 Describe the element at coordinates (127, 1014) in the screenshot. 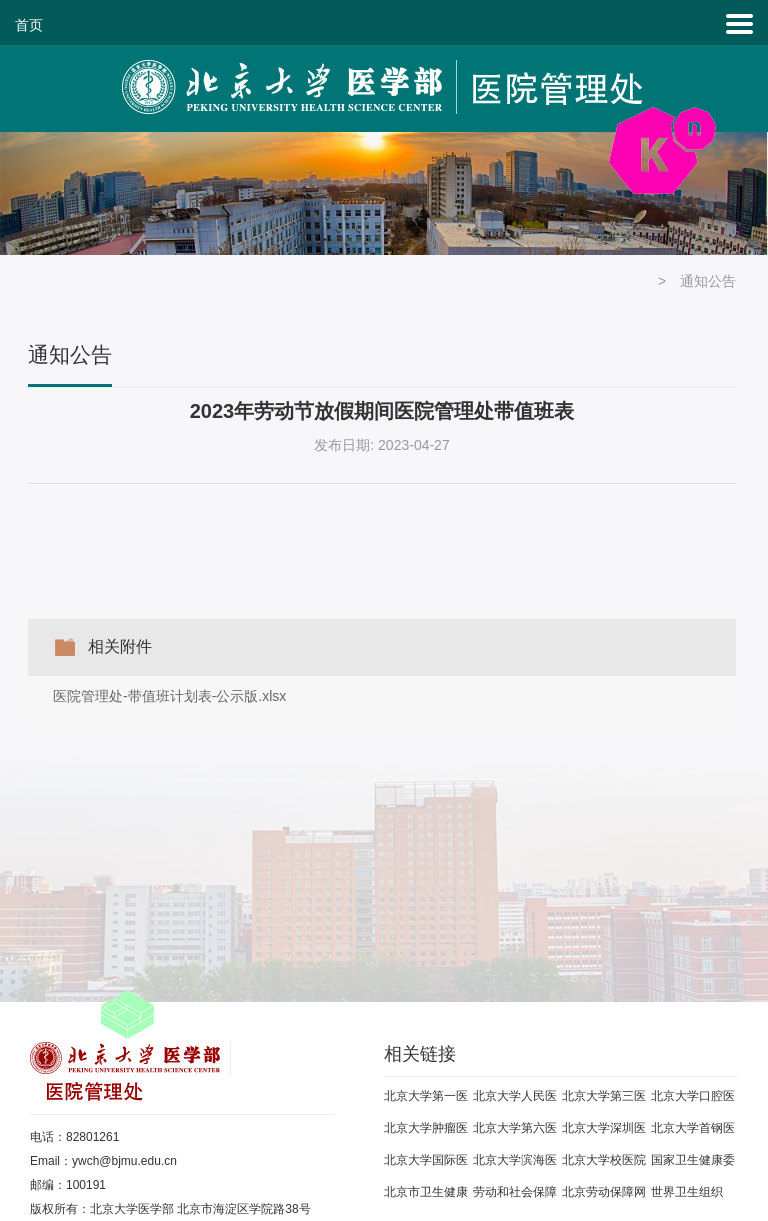

I see `Linux Containers (LXC) logo` at that location.